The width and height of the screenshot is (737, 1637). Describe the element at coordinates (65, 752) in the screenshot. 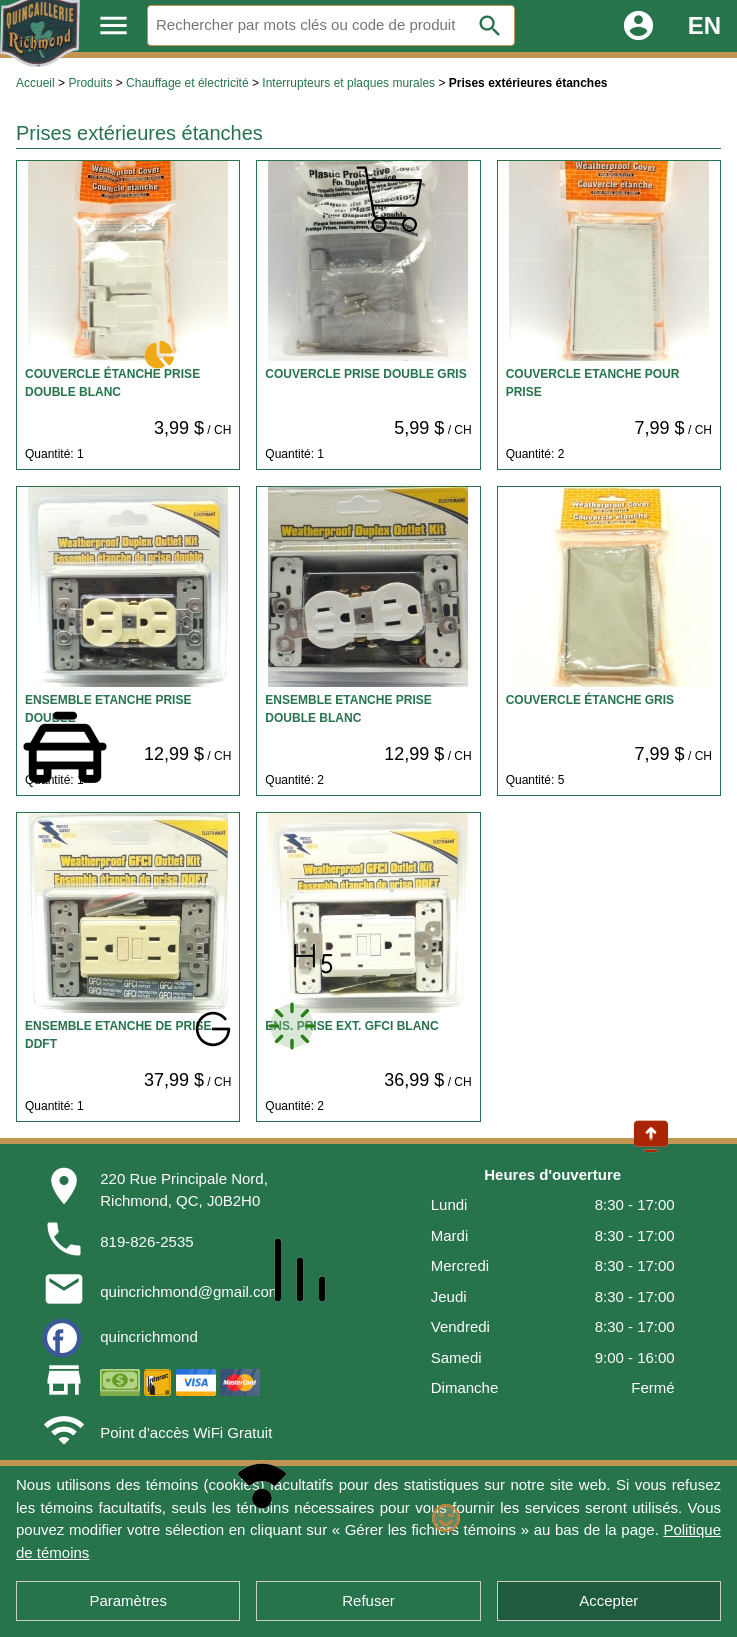

I see `report an emergency or contact police` at that location.